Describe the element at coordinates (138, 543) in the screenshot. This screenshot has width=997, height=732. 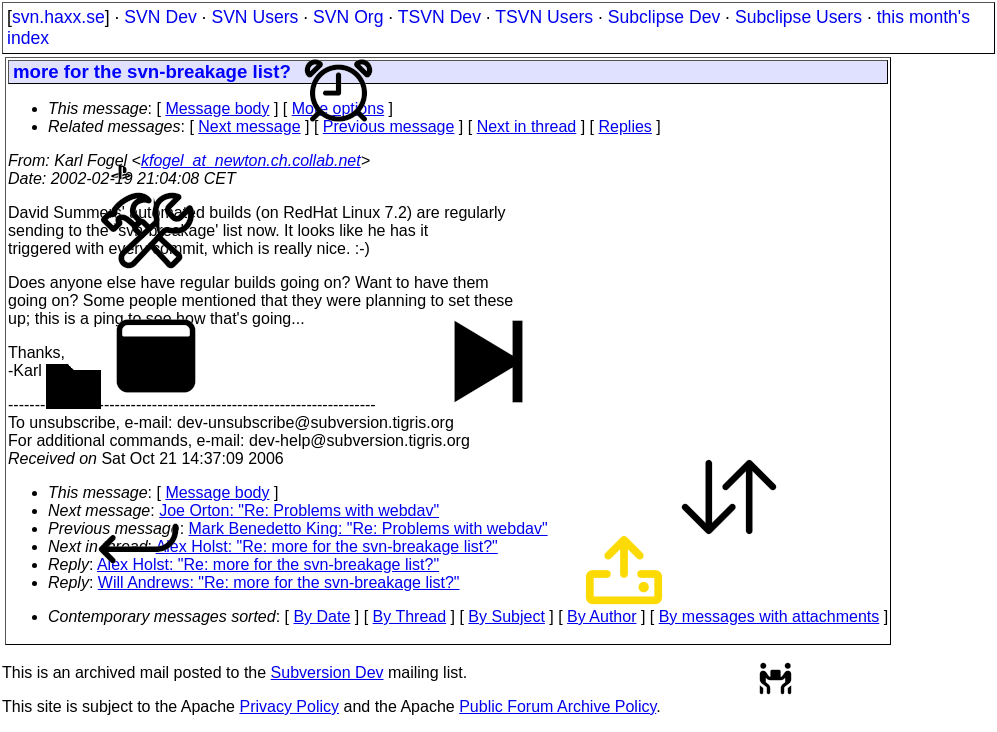
I see `return to previous screen or step` at that location.